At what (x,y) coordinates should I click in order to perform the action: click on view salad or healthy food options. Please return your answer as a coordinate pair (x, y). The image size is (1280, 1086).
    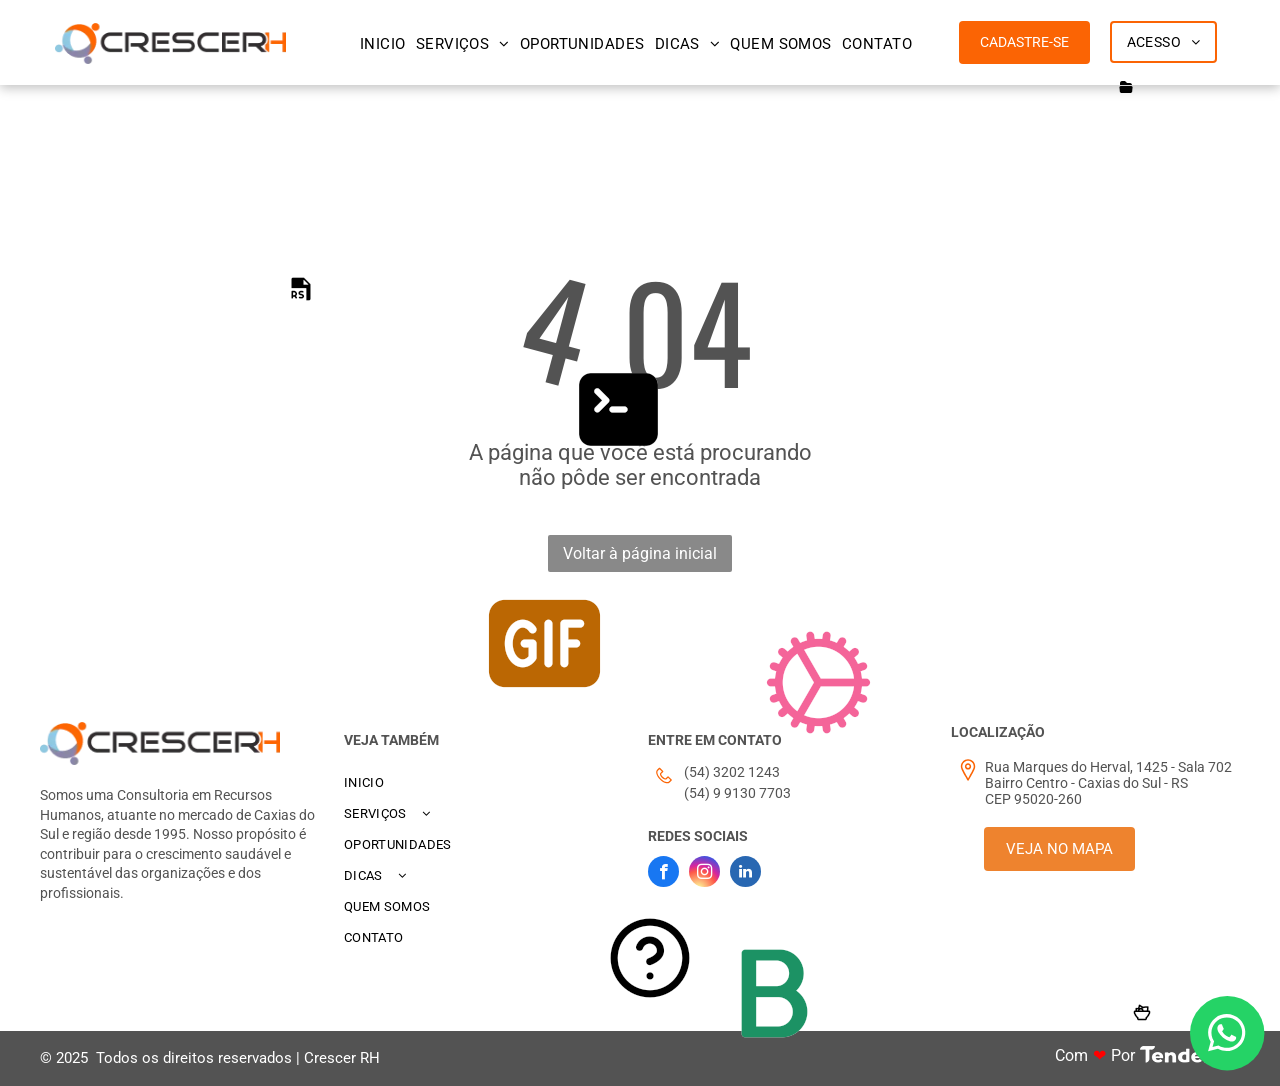
    Looking at the image, I should click on (1142, 1012).